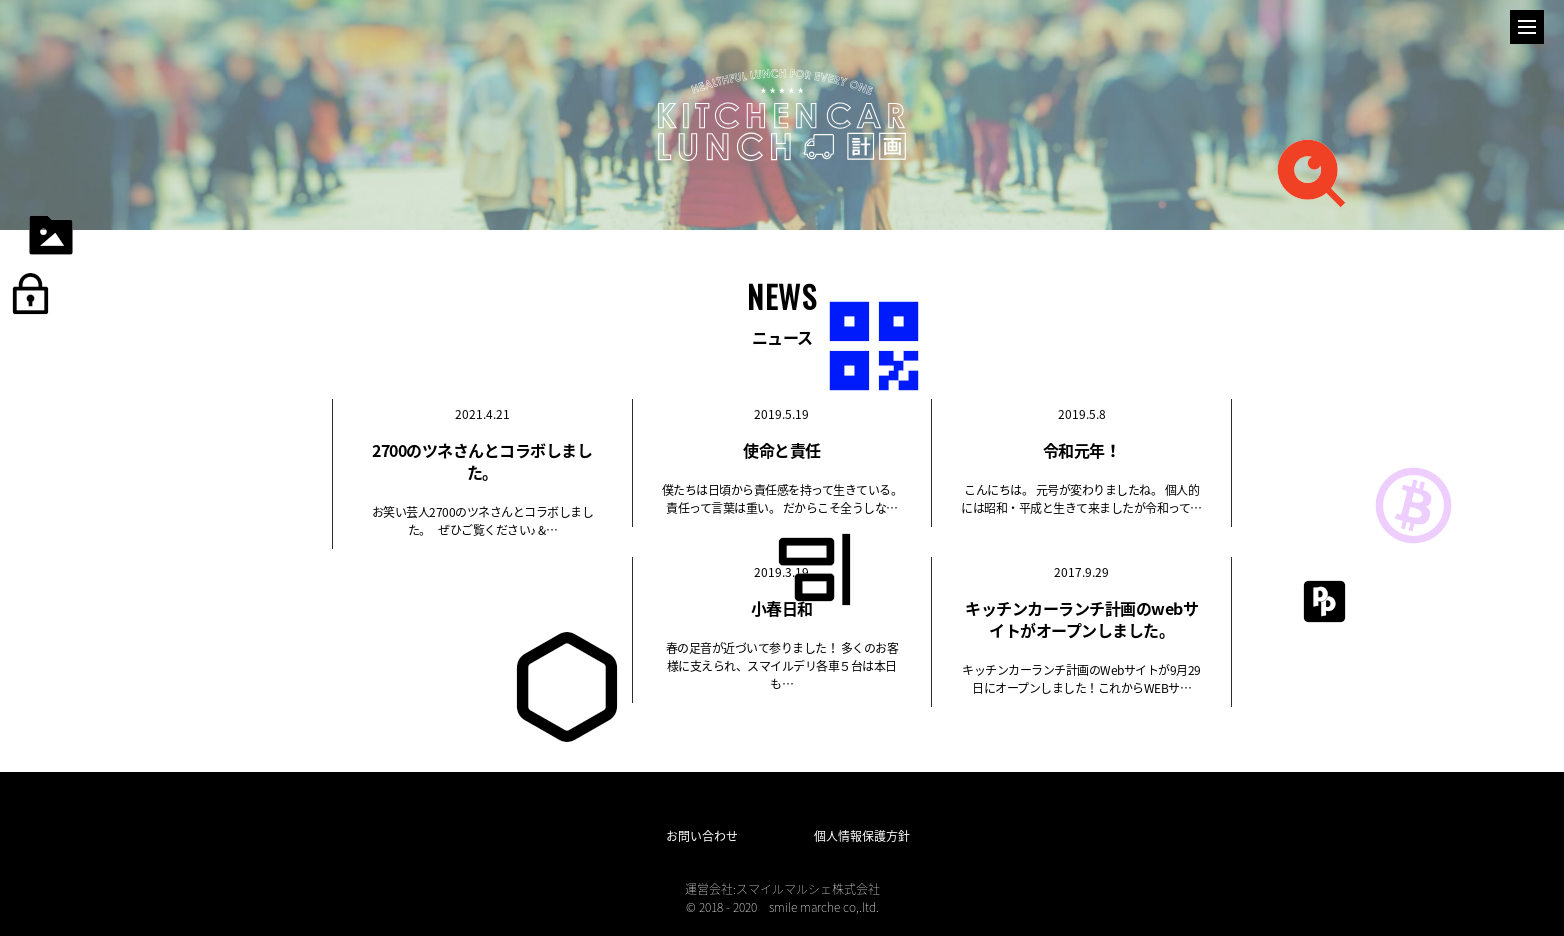 The image size is (1564, 936). What do you see at coordinates (51, 235) in the screenshot?
I see `open photo gallery folder` at bounding box center [51, 235].